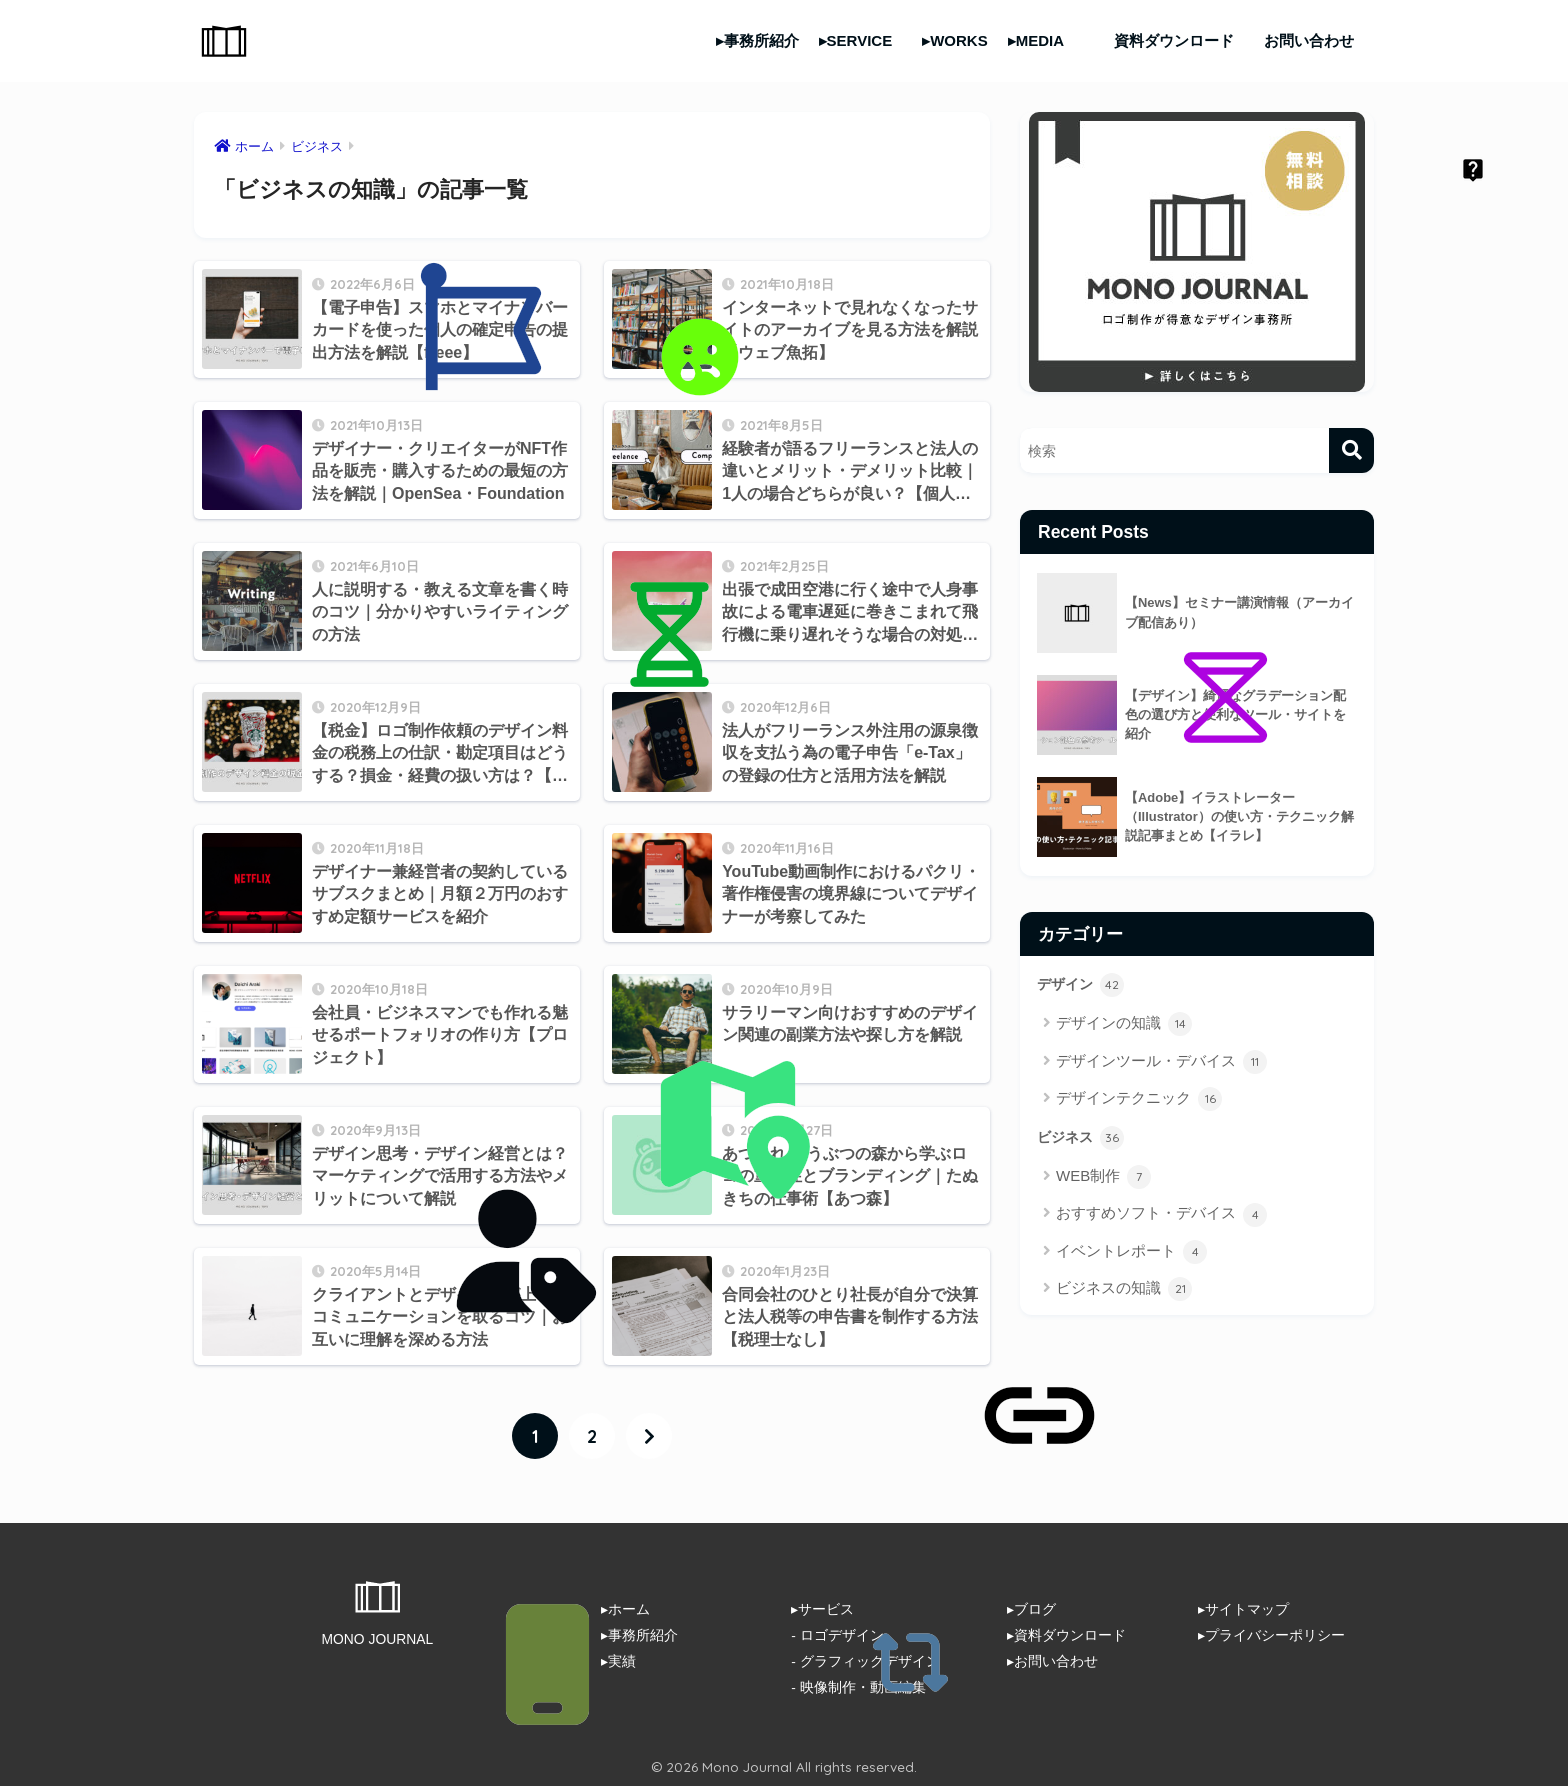 This screenshot has height=1786, width=1568. Describe the element at coordinates (700, 357) in the screenshot. I see `indicates an error or failed action` at that location.